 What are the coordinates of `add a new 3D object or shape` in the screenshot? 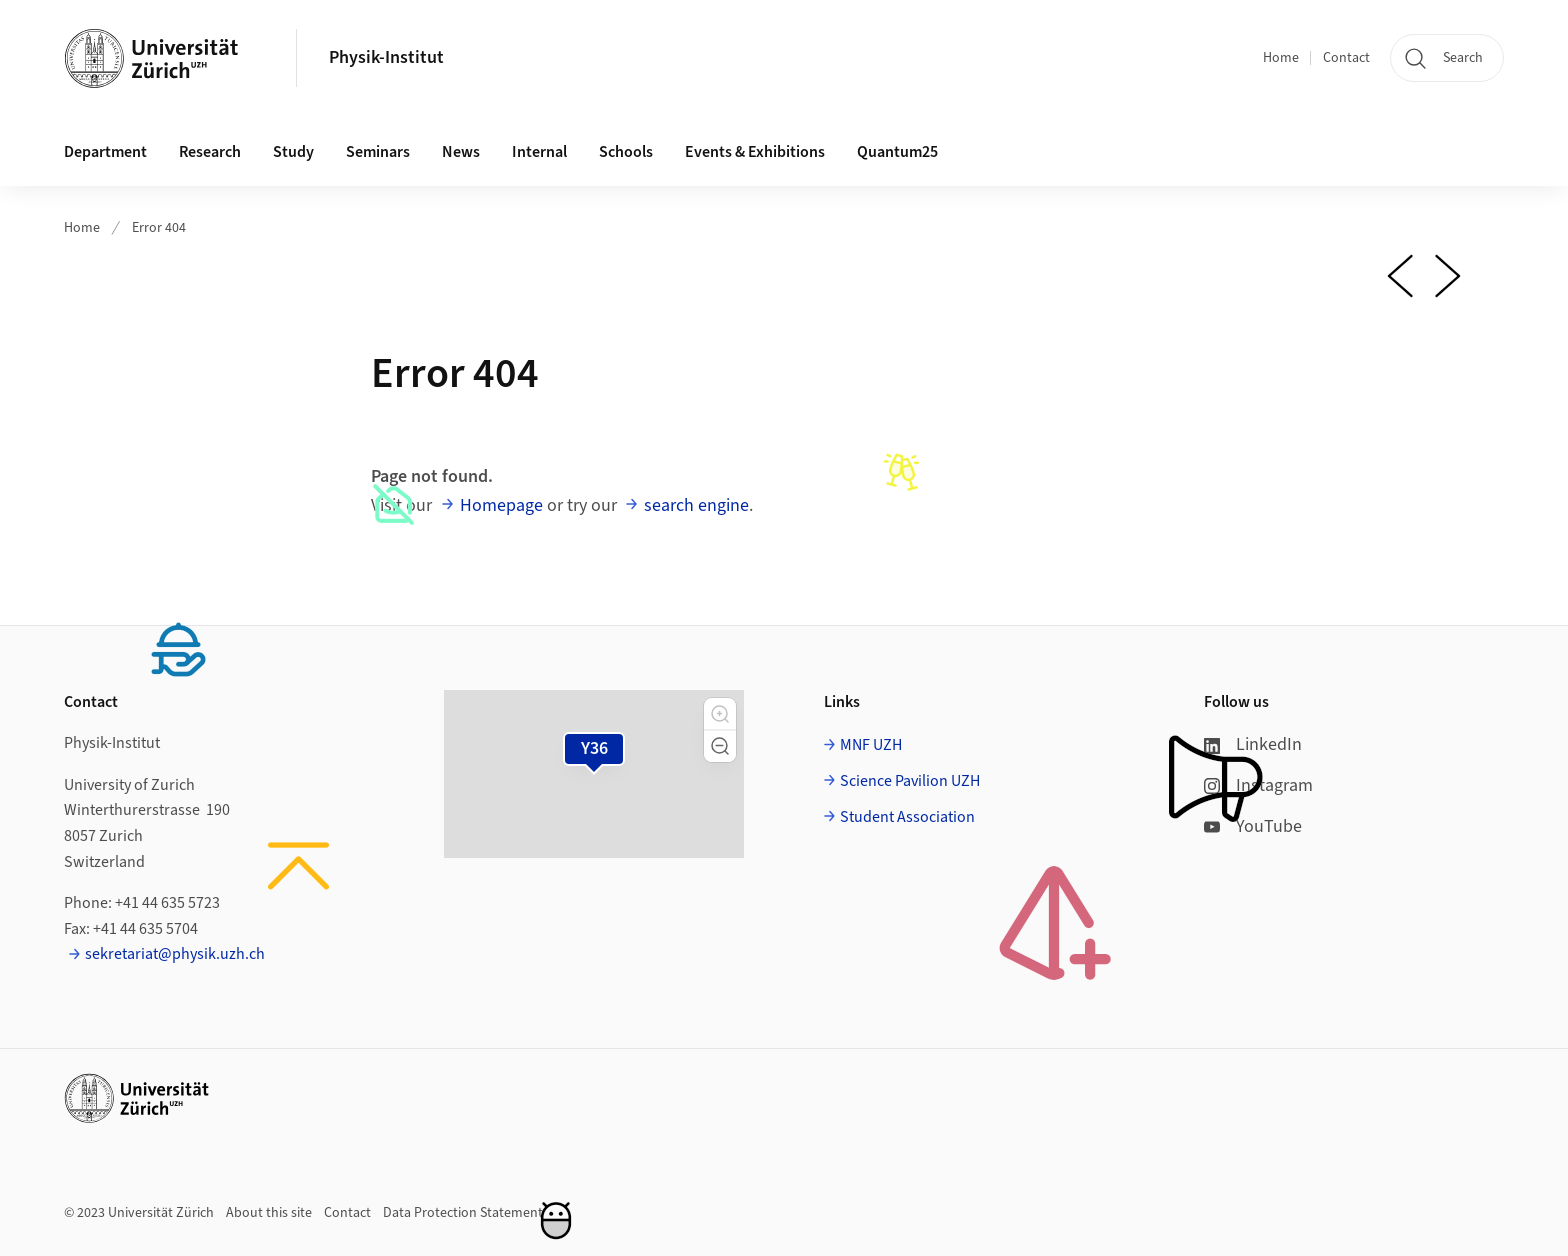 It's located at (1054, 923).